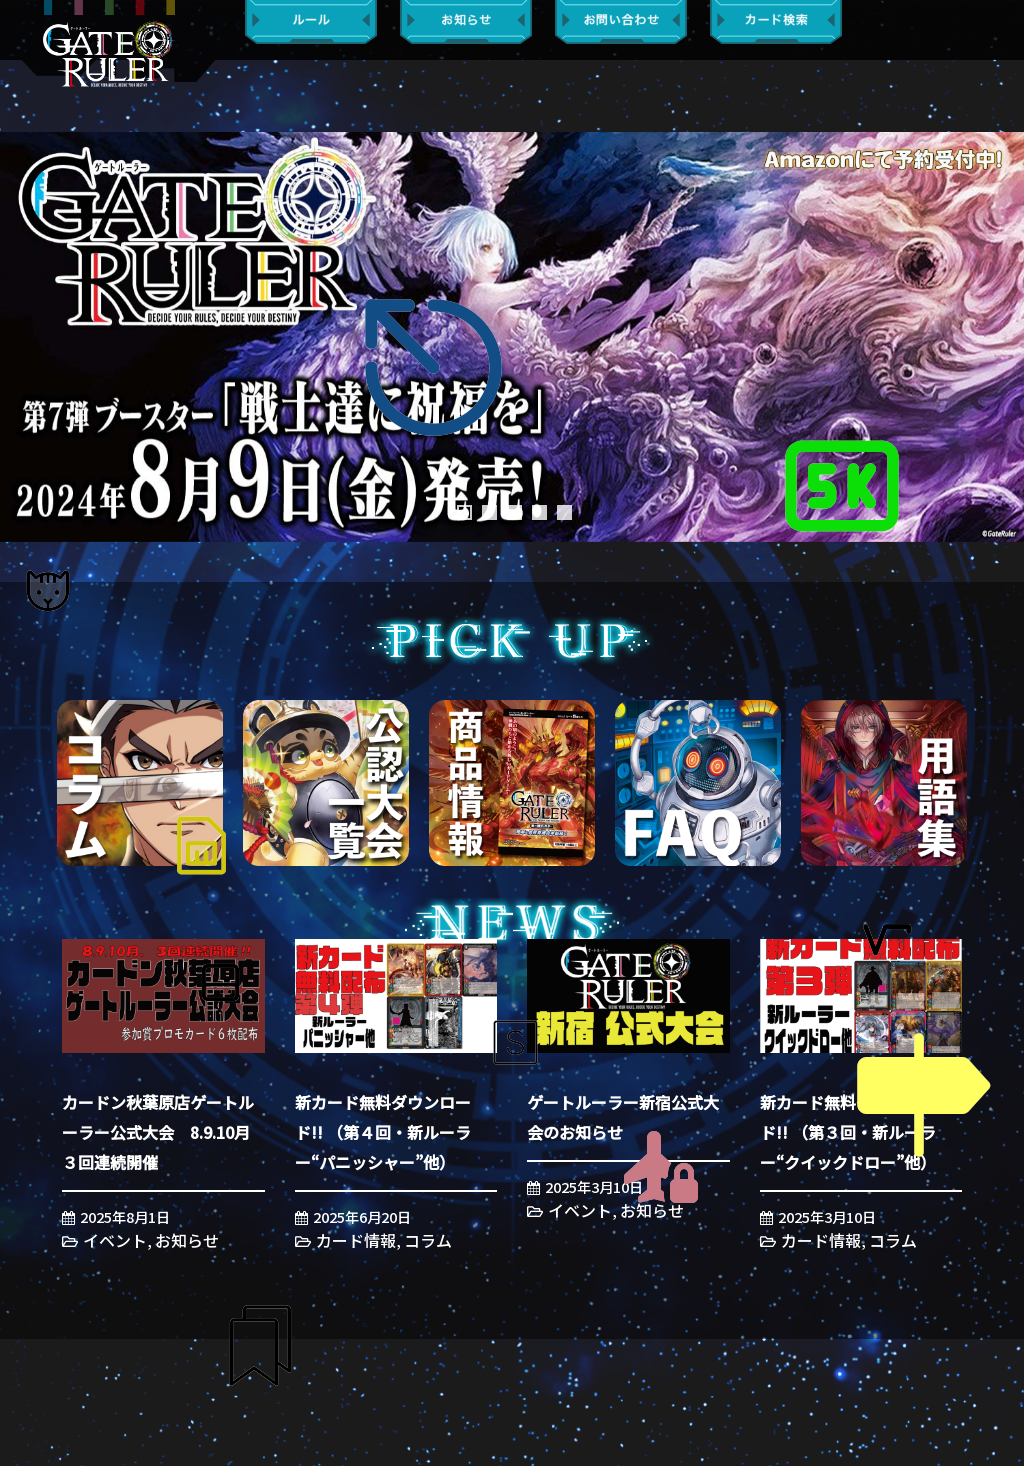 The image size is (1024, 1466). Describe the element at coordinates (220, 982) in the screenshot. I see `access hard drive or storage settings` at that location.